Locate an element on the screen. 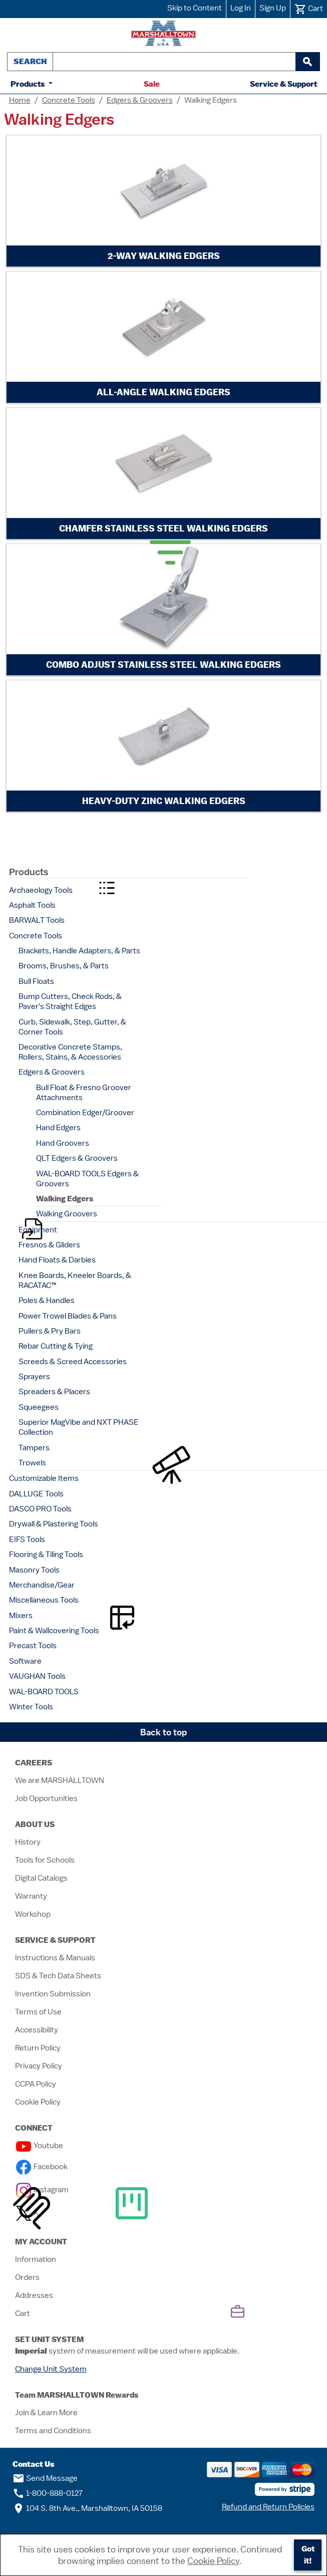 Image resolution: width=327 pixels, height=2576 pixels. open a linked or referenced file is located at coordinates (34, 1229).